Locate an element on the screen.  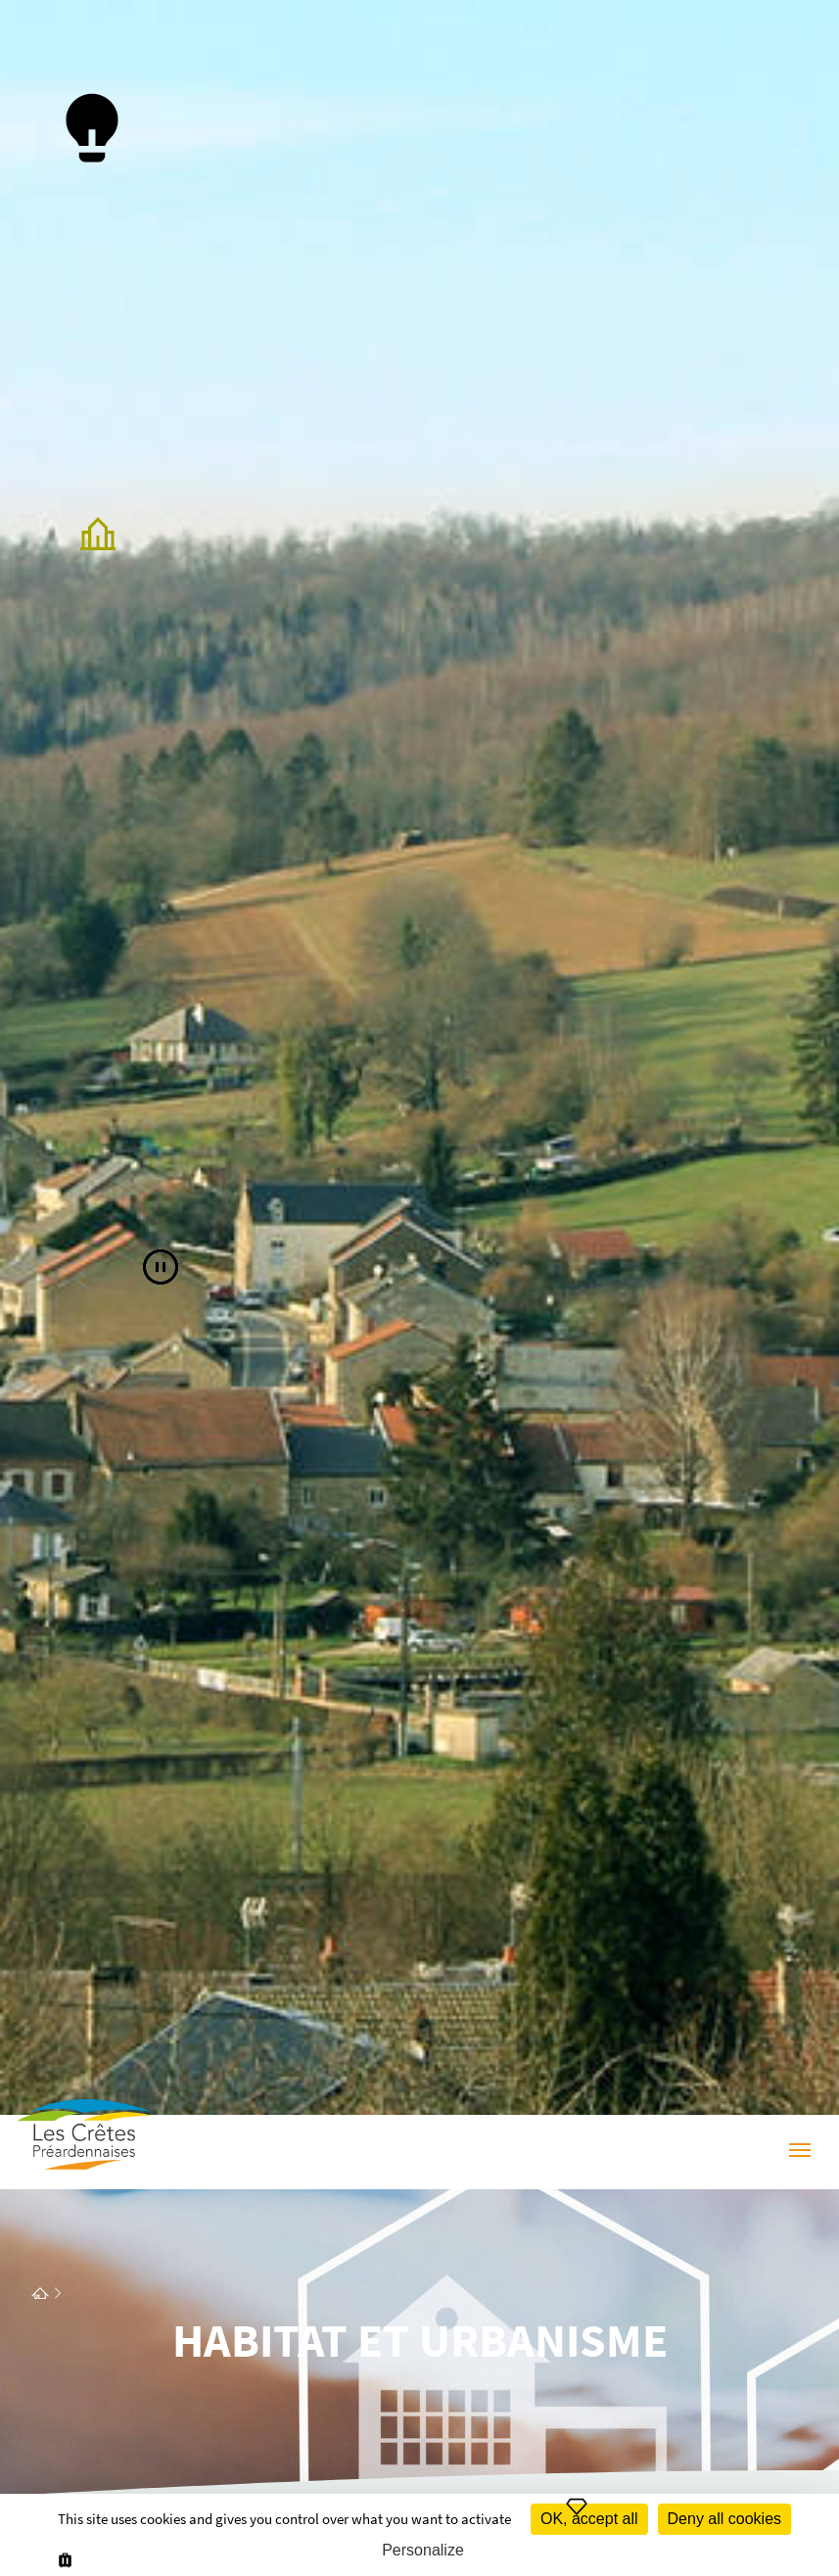
access tips or helpful suggestions is located at coordinates (92, 126).